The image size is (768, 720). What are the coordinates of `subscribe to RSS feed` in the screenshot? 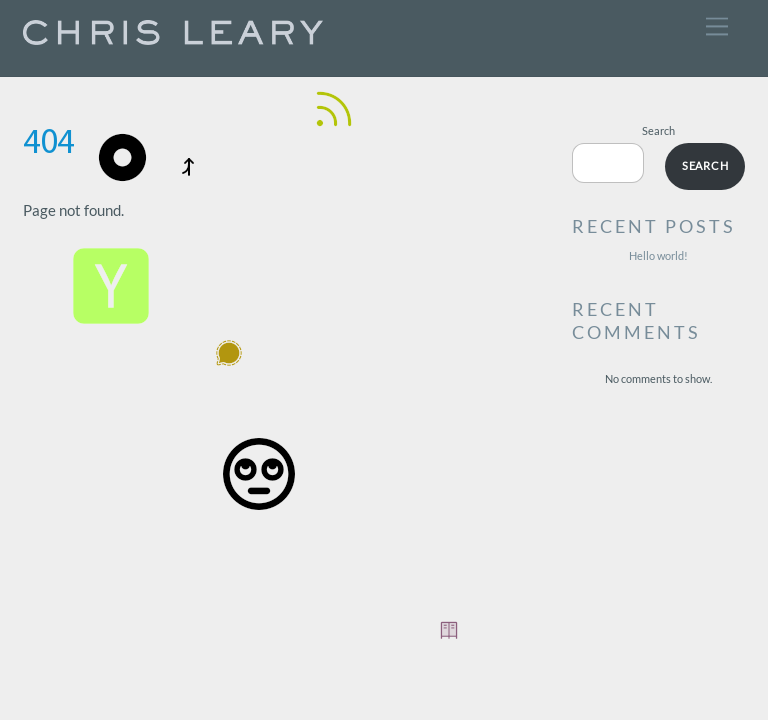 It's located at (334, 109).